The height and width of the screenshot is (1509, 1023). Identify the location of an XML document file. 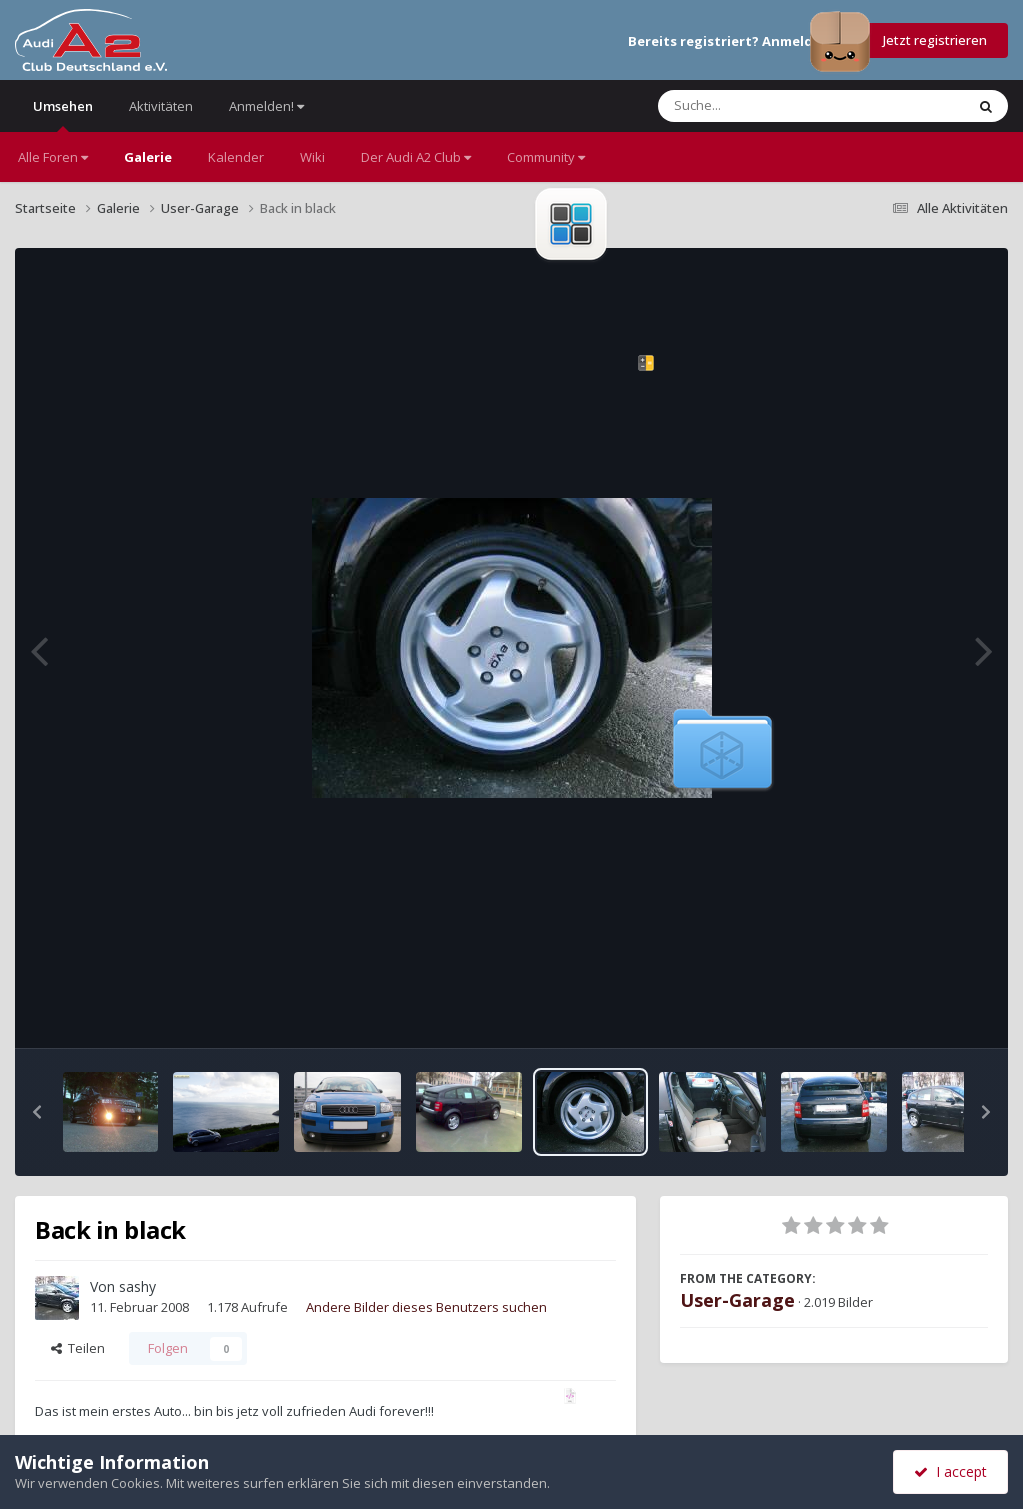
(570, 1396).